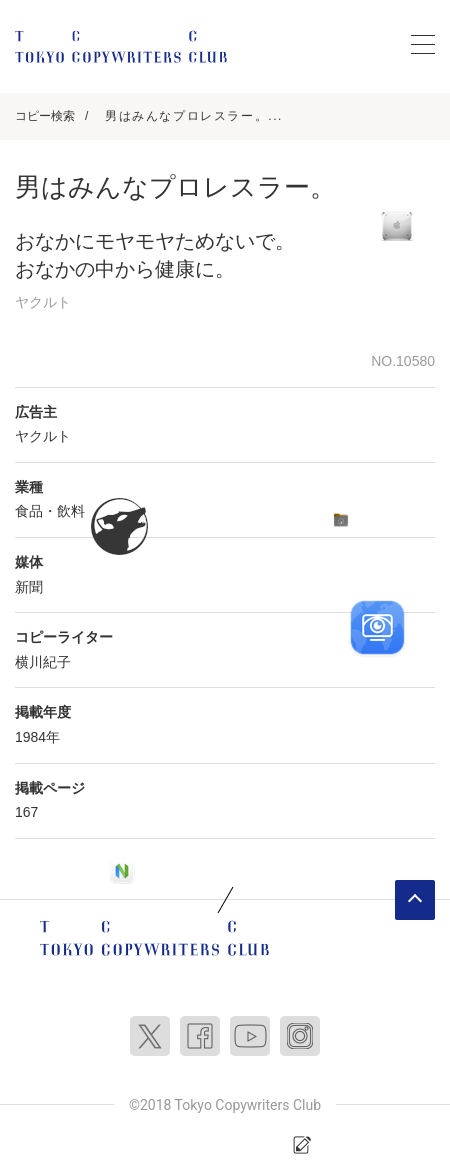 The height and width of the screenshot is (1175, 450). I want to click on open amarok music player, so click(119, 526).